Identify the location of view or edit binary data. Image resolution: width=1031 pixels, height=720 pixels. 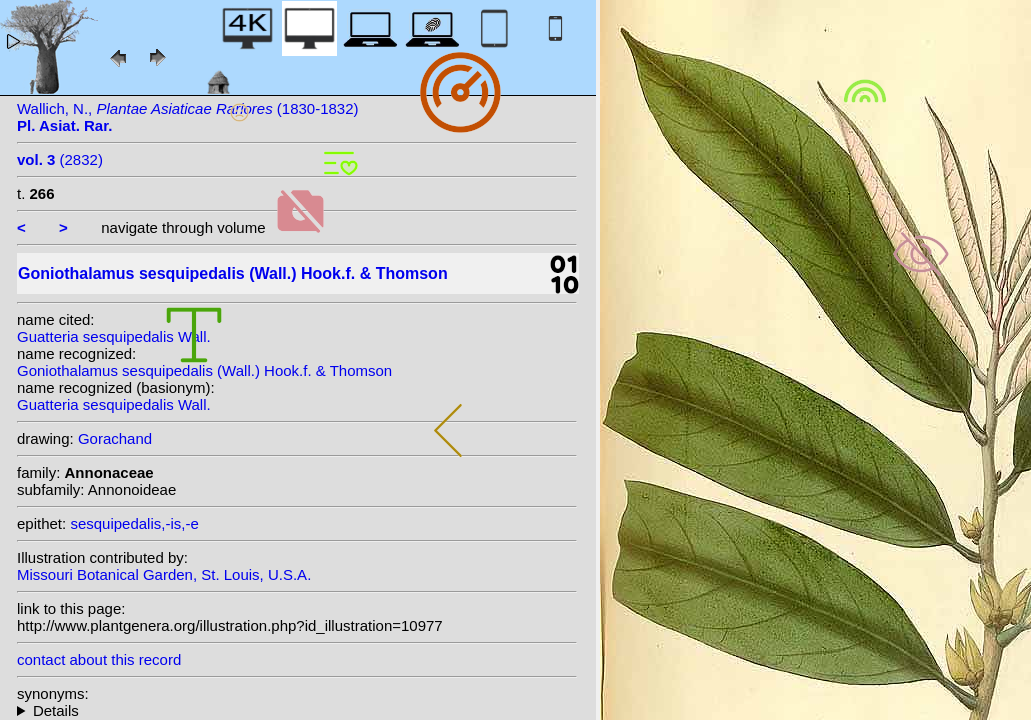
(564, 274).